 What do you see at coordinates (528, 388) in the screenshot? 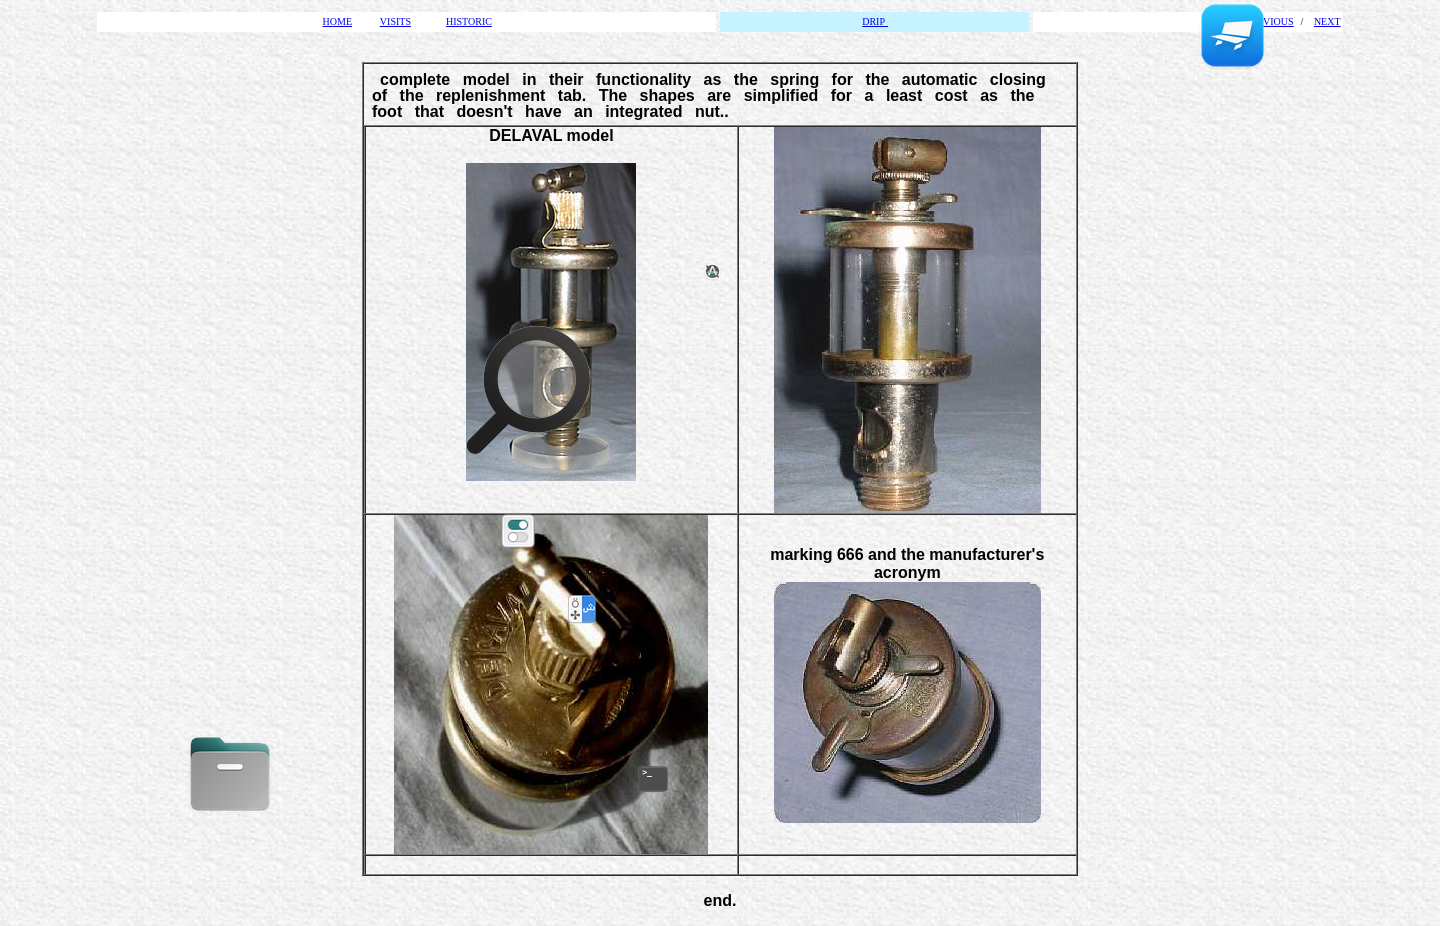
I see `open the search app` at bounding box center [528, 388].